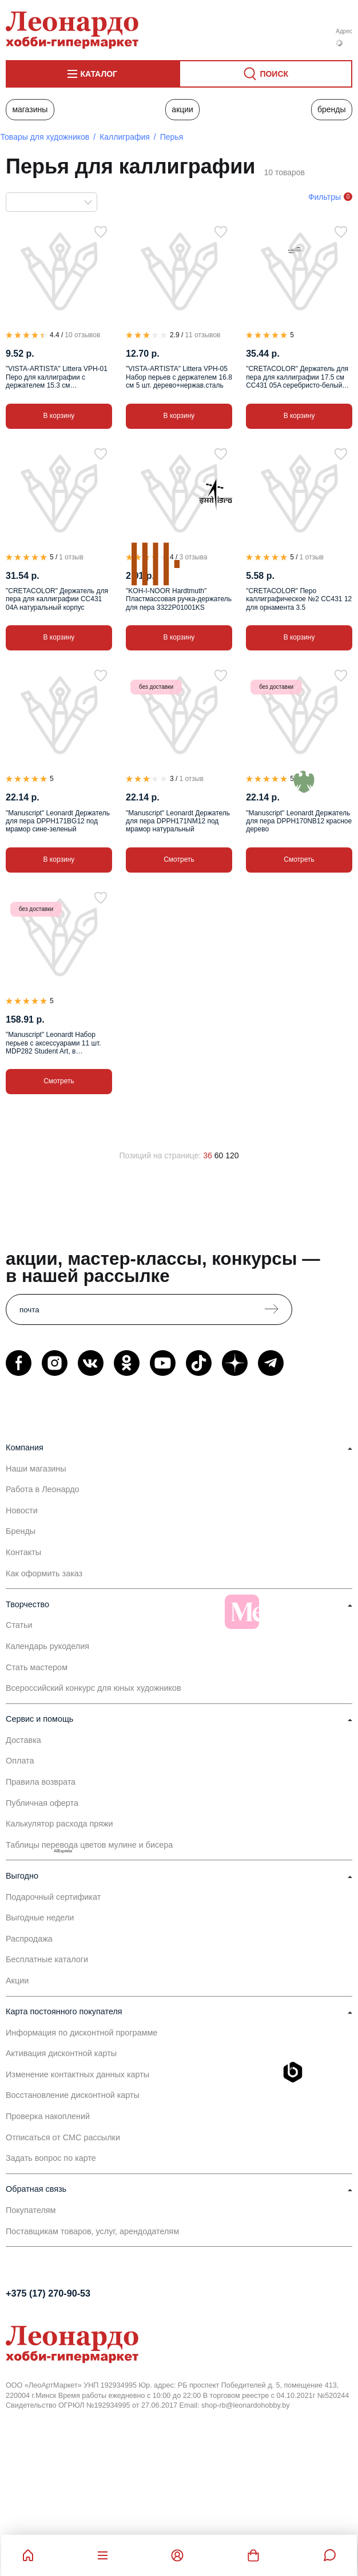  I want to click on open the AliExpress shopping app, so click(63, 1851).